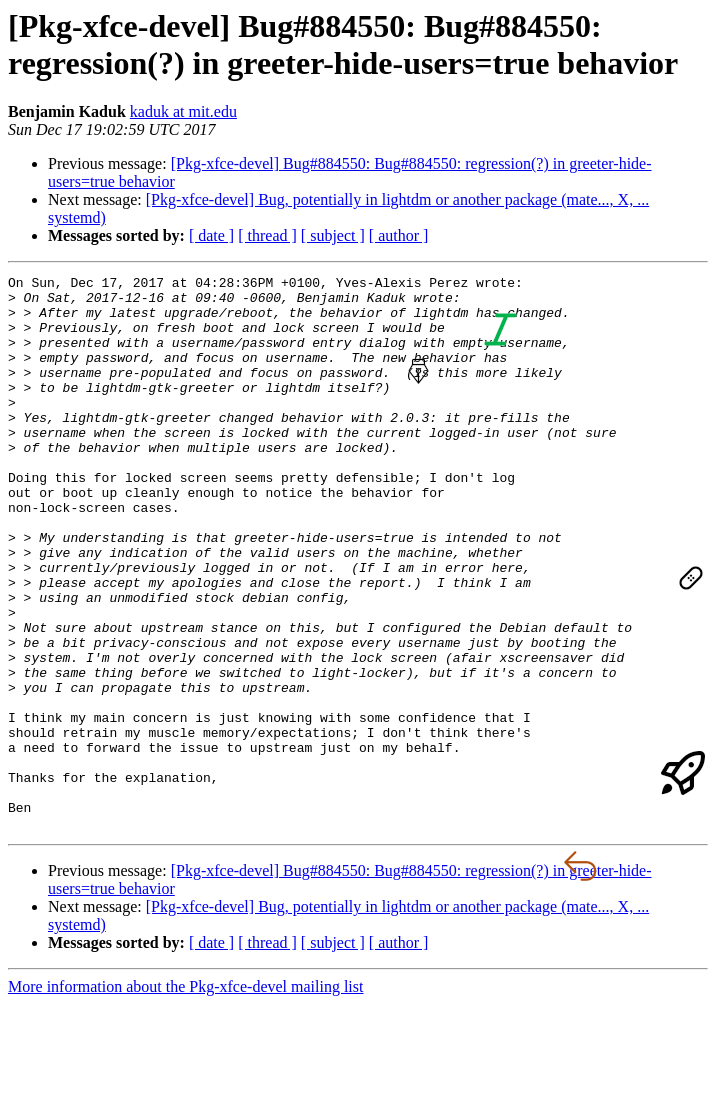 Image resolution: width=716 pixels, height=1115 pixels. I want to click on apply italic formatting to selected text, so click(500, 329).